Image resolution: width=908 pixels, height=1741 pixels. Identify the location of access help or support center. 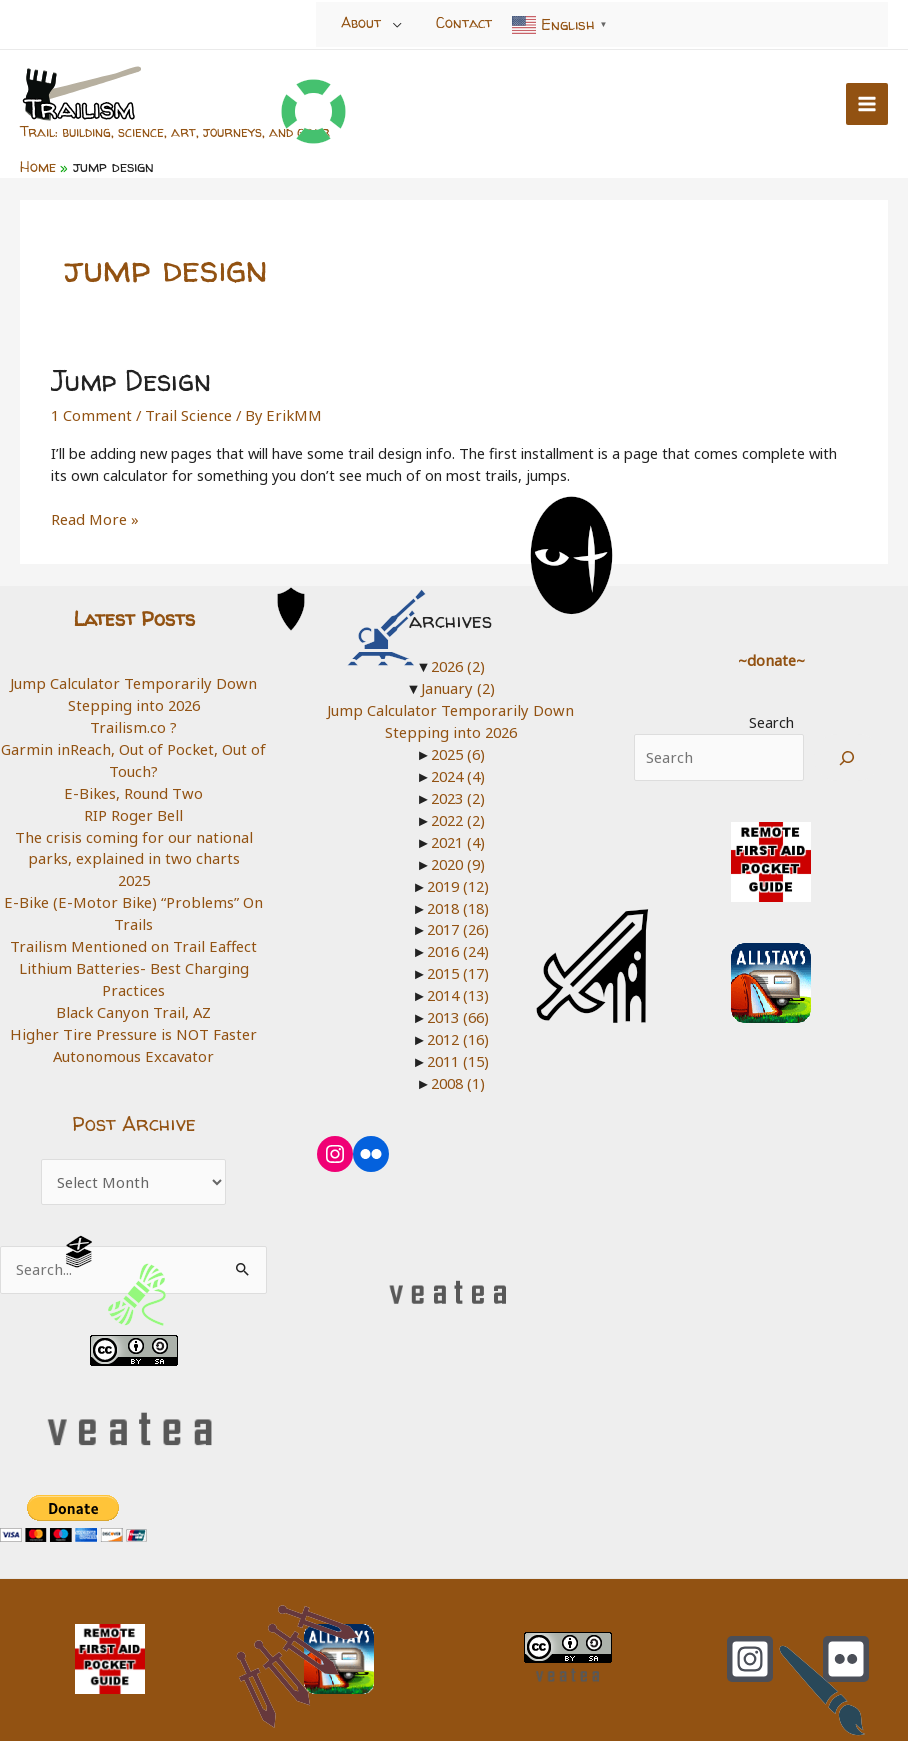
(313, 111).